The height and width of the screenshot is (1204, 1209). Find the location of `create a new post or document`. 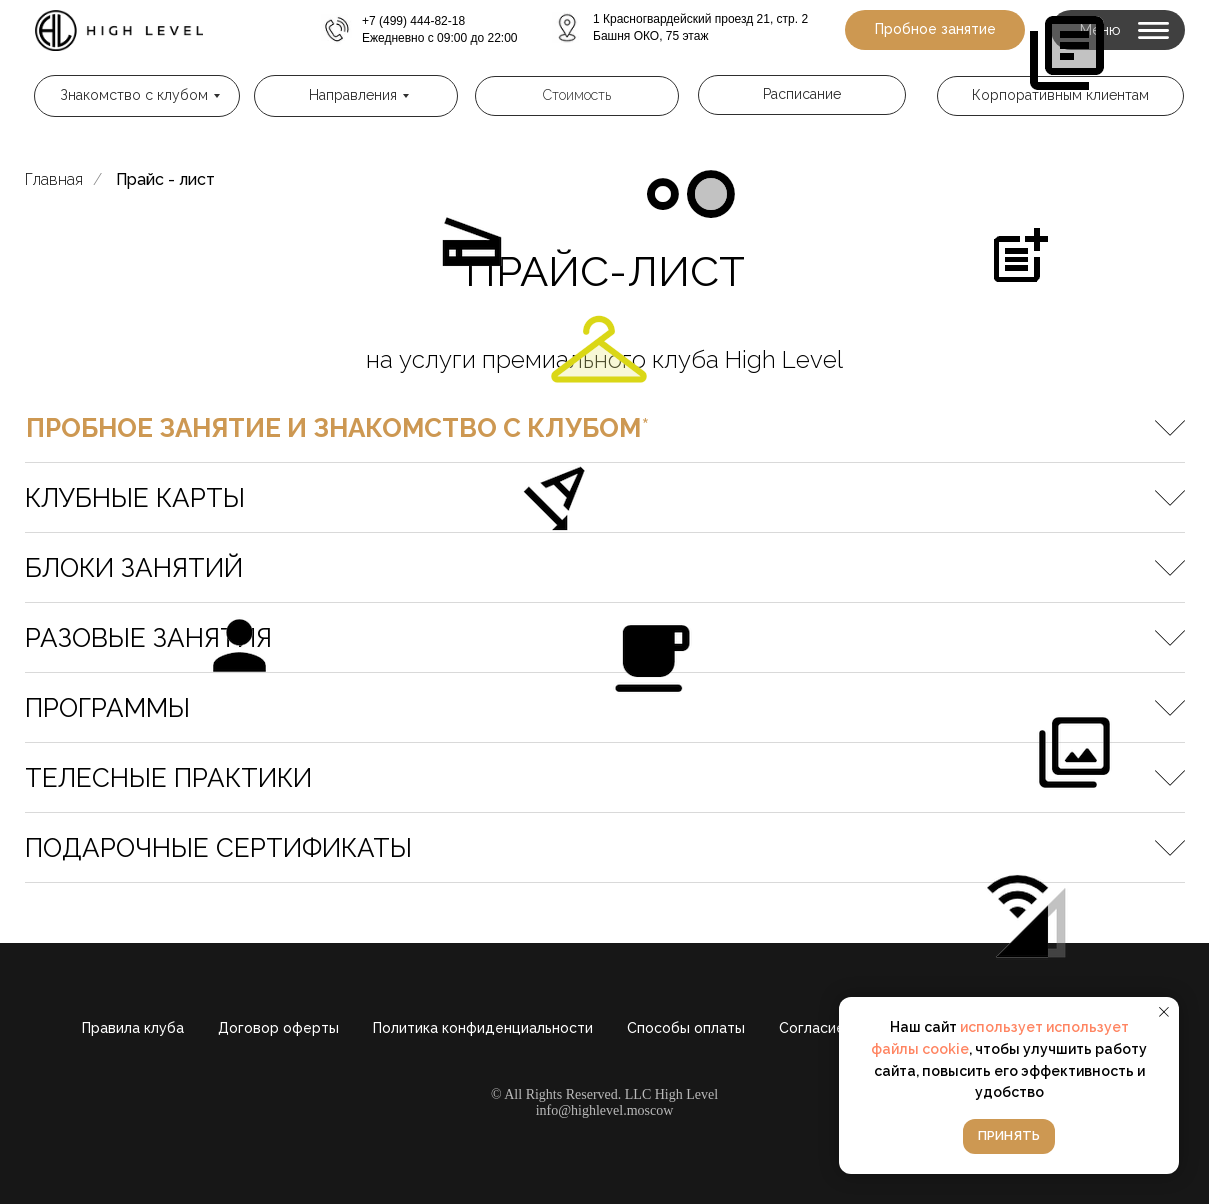

create a new post or document is located at coordinates (1019, 256).